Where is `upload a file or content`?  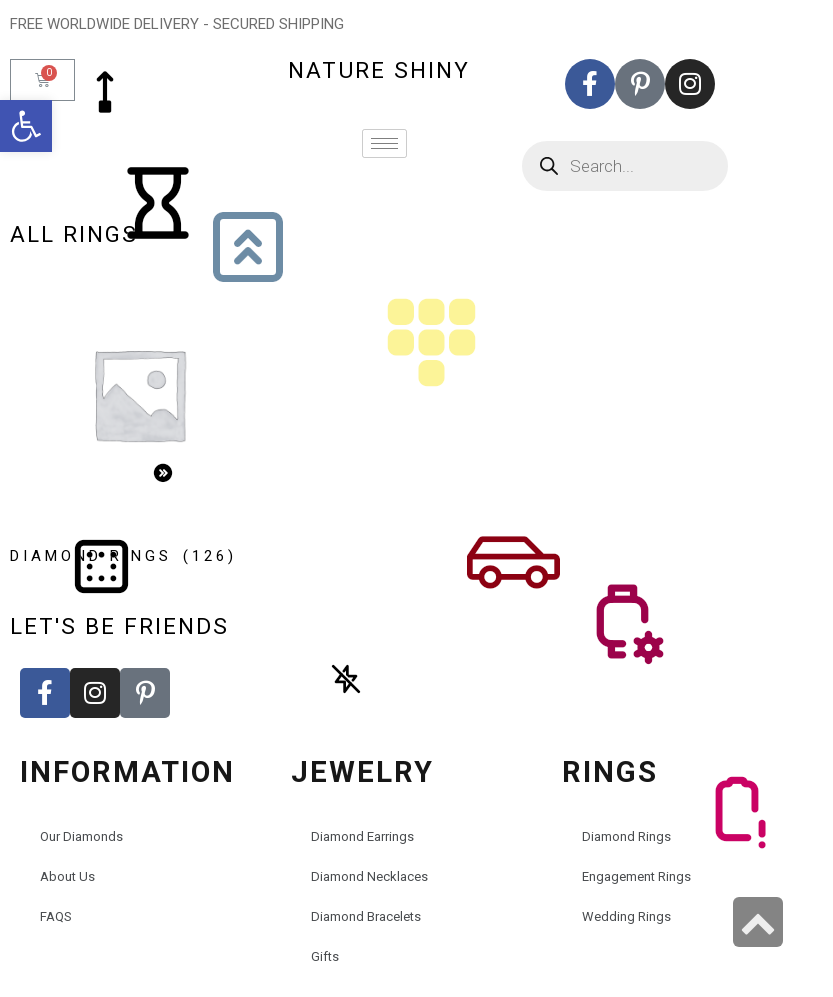 upload a file or content is located at coordinates (105, 92).